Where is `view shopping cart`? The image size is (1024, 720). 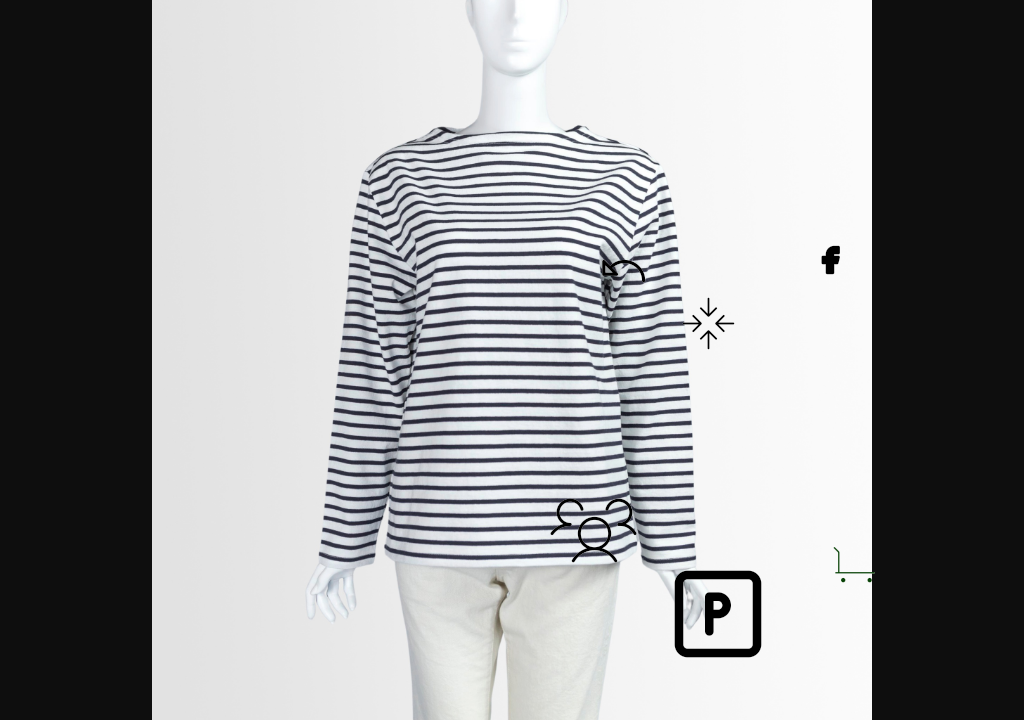
view shopping cart is located at coordinates (853, 562).